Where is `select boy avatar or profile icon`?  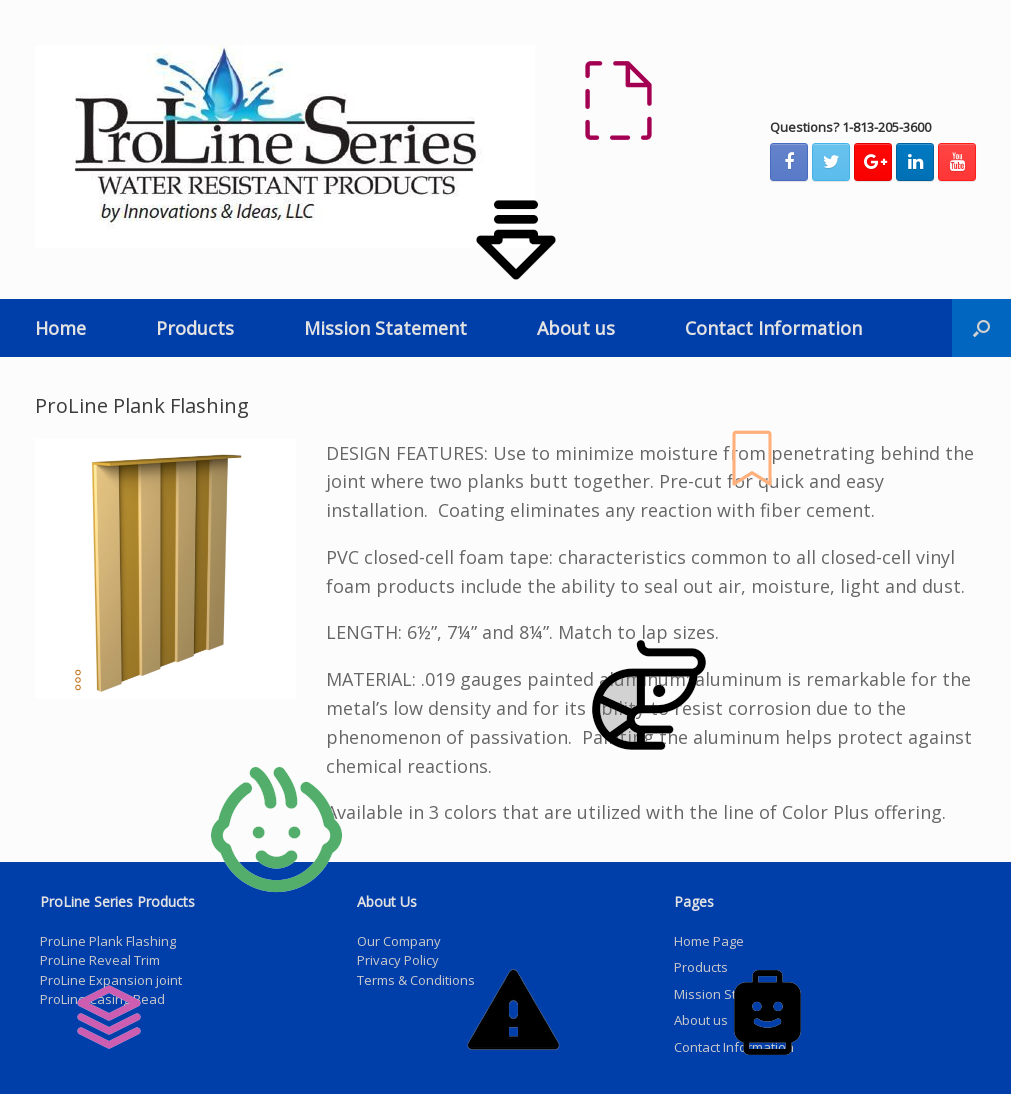
select boy avatar or profile icon is located at coordinates (276, 832).